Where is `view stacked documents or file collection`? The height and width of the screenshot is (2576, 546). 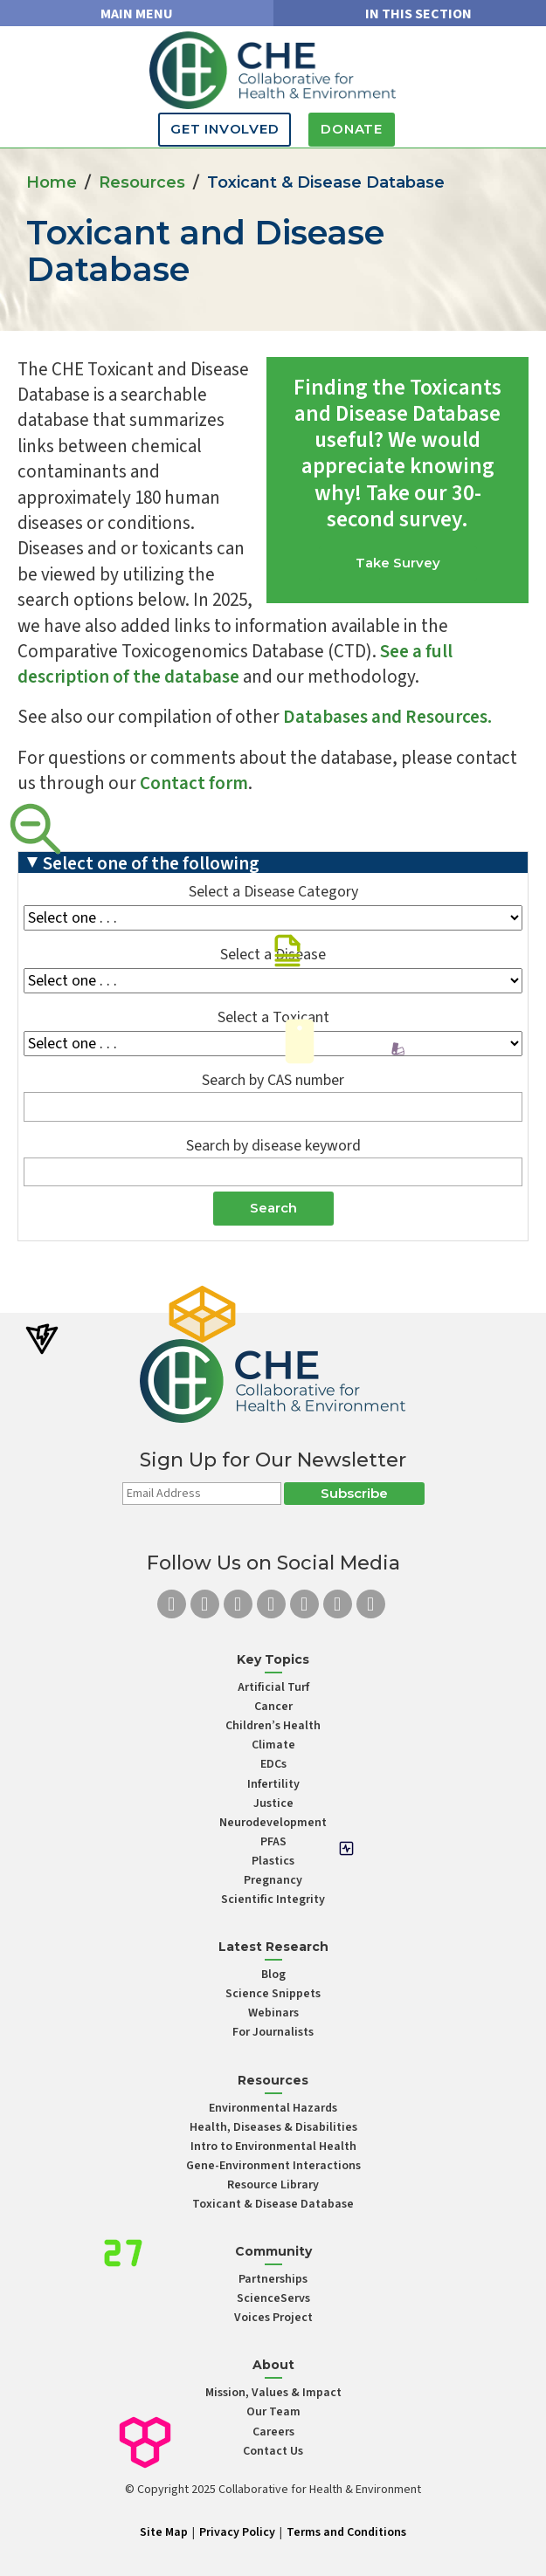
view stacked documents or file collection is located at coordinates (287, 951).